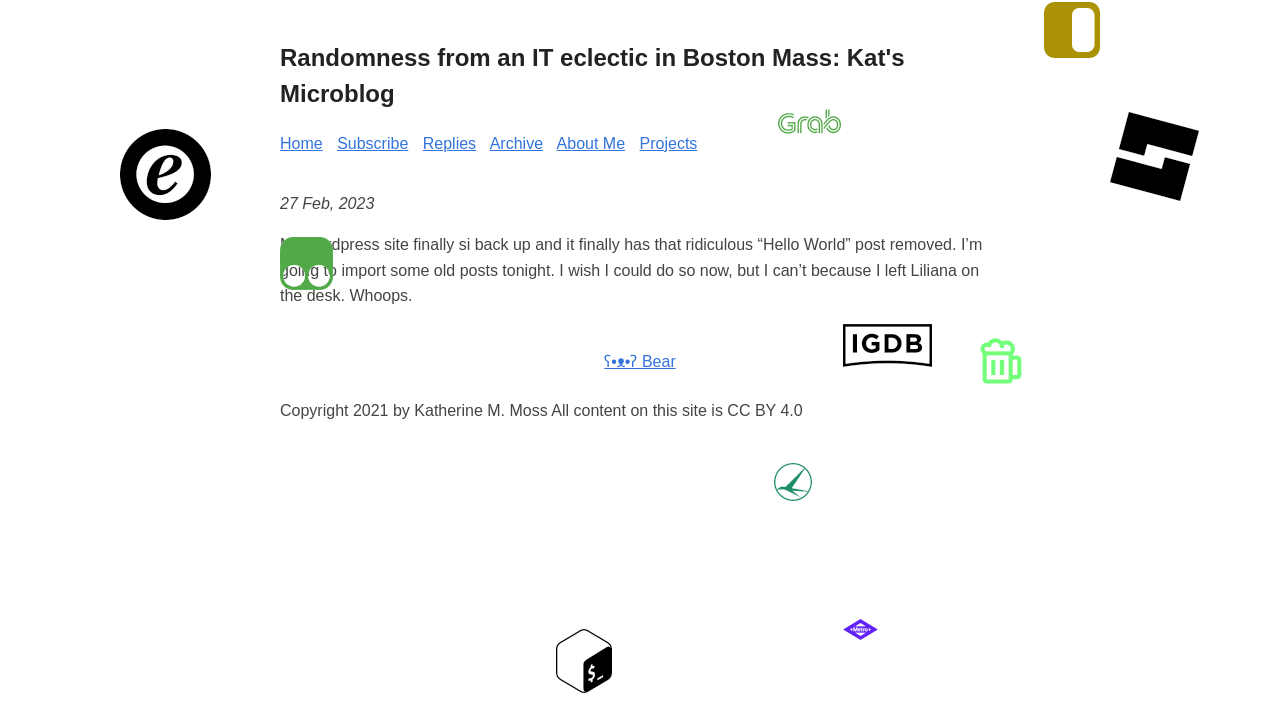  I want to click on tarom romanian airline logo, so click(793, 482).